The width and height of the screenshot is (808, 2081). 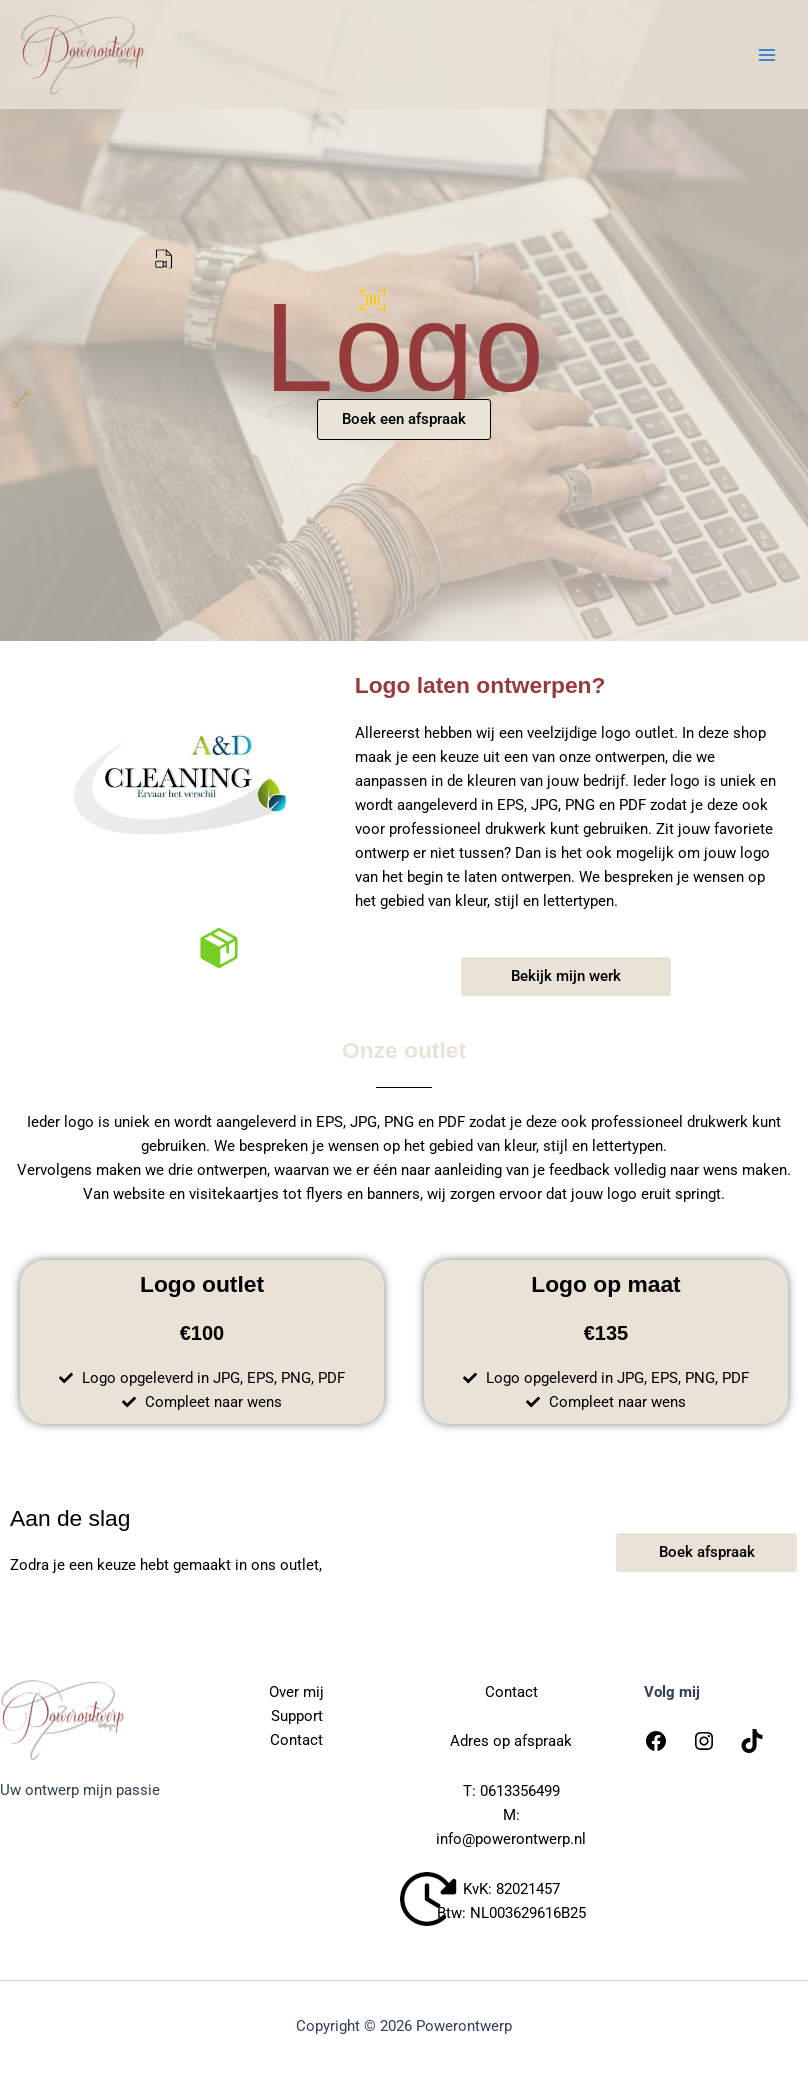 What do you see at coordinates (427, 1899) in the screenshot?
I see `restore from history` at bounding box center [427, 1899].